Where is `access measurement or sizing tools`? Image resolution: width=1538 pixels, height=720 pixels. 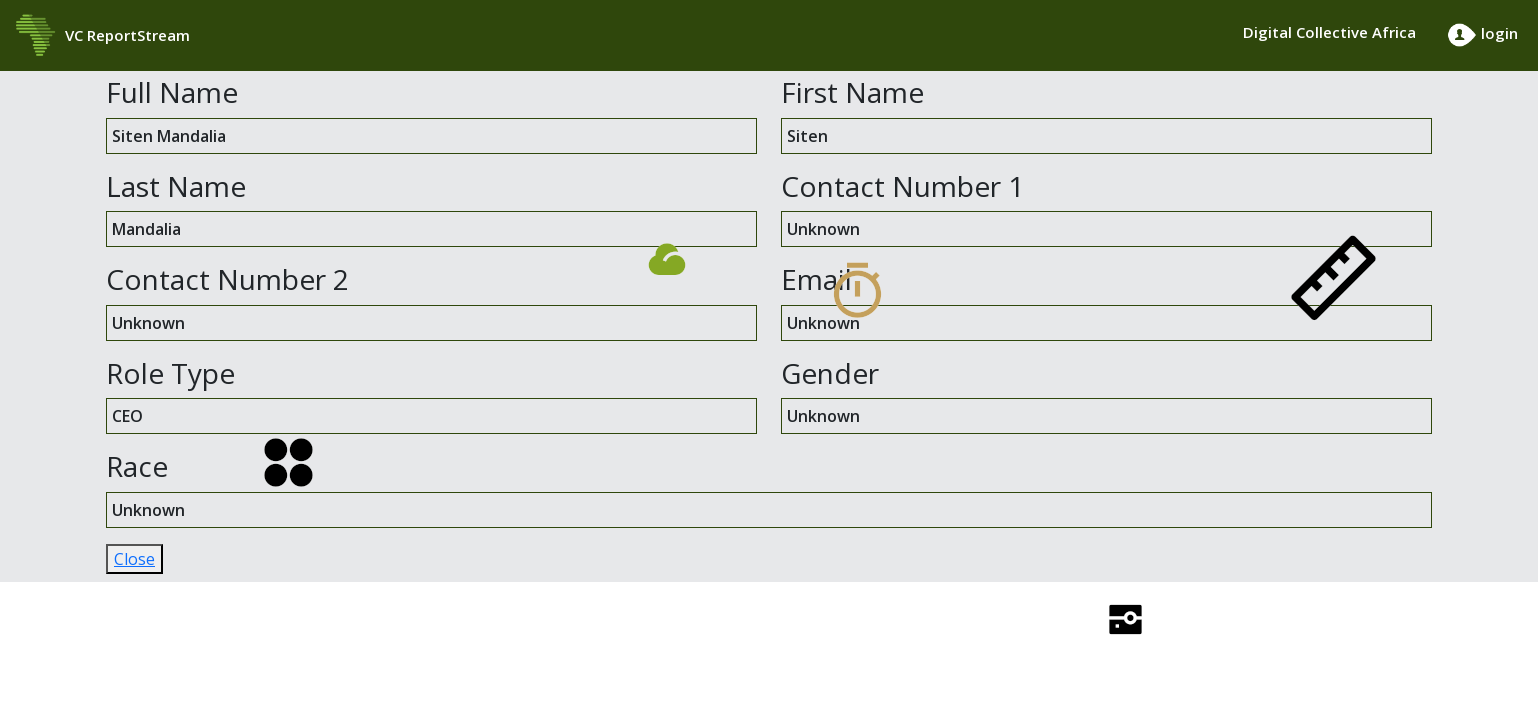
access measurement or sizing tools is located at coordinates (1333, 275).